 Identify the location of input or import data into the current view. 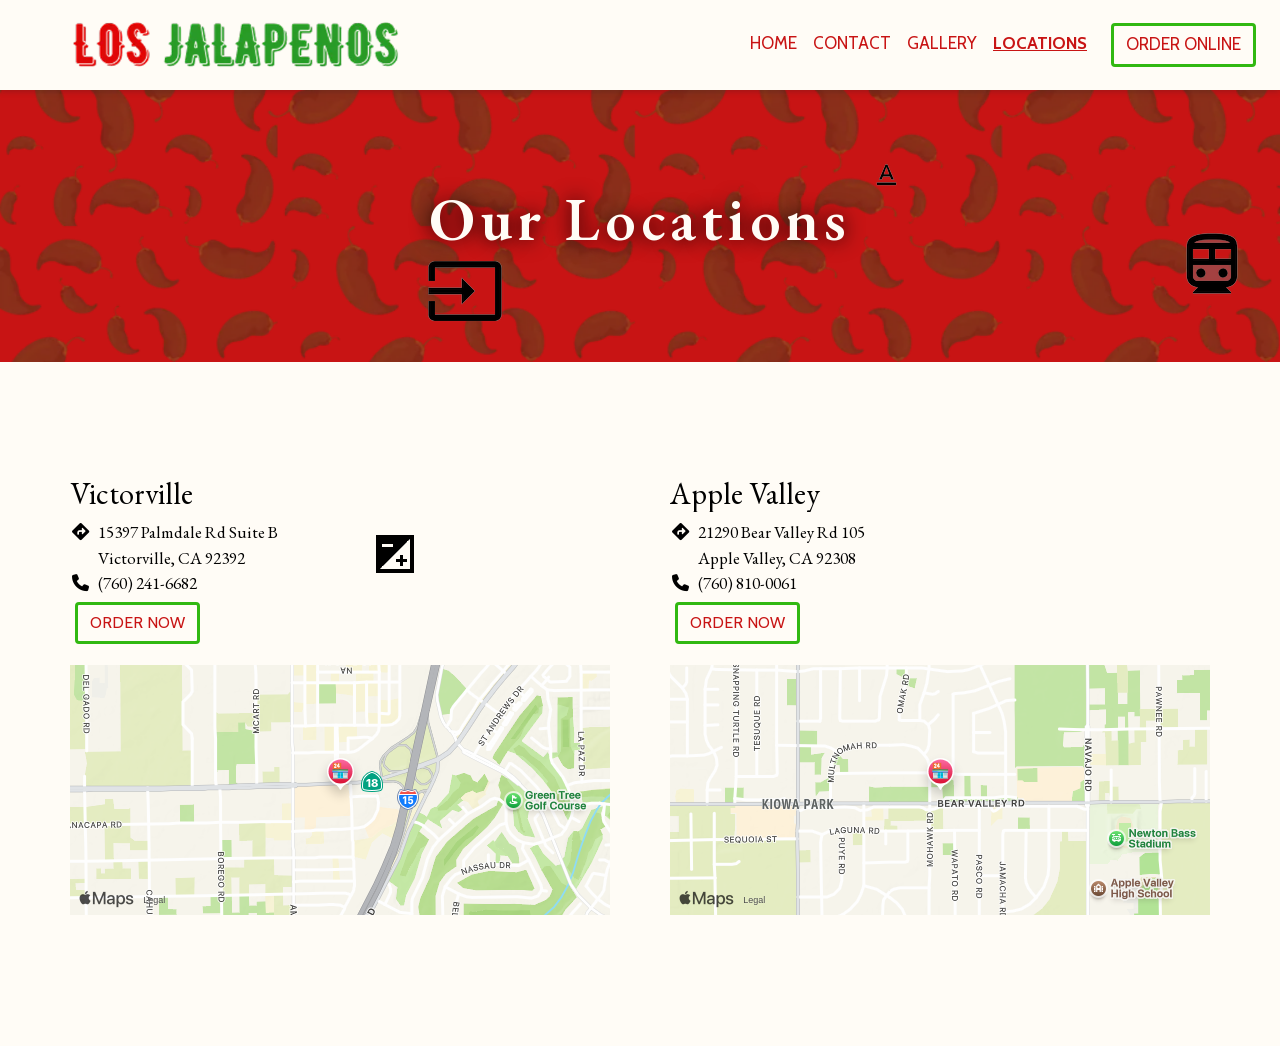
(465, 291).